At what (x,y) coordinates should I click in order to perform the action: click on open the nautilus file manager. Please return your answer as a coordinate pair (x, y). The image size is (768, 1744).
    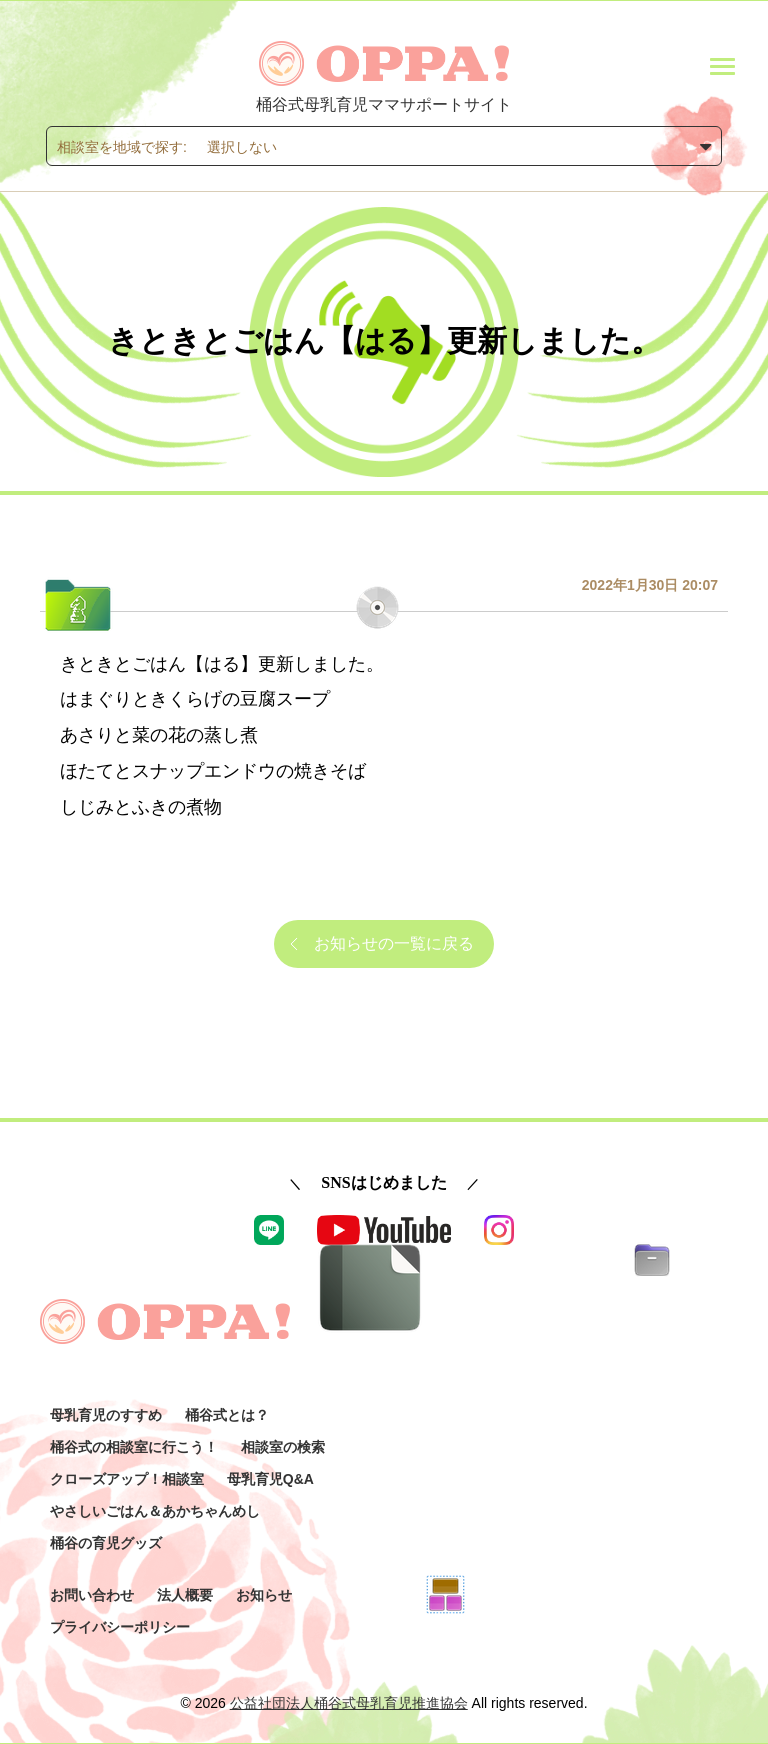
    Looking at the image, I should click on (652, 1260).